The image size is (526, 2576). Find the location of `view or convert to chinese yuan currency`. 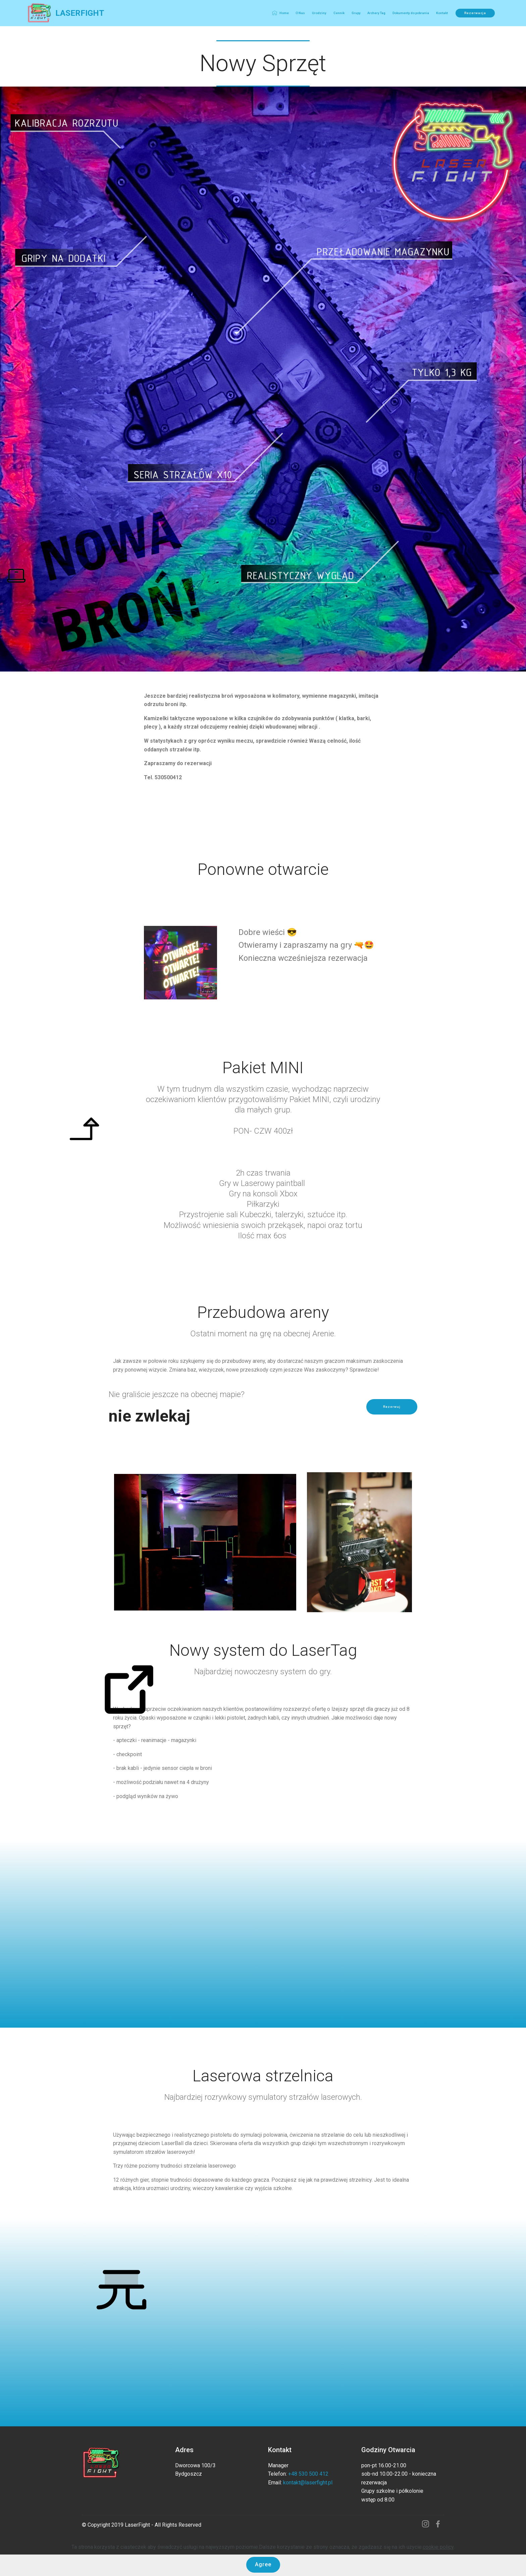

view or convert to chinese yuan currency is located at coordinates (121, 2291).